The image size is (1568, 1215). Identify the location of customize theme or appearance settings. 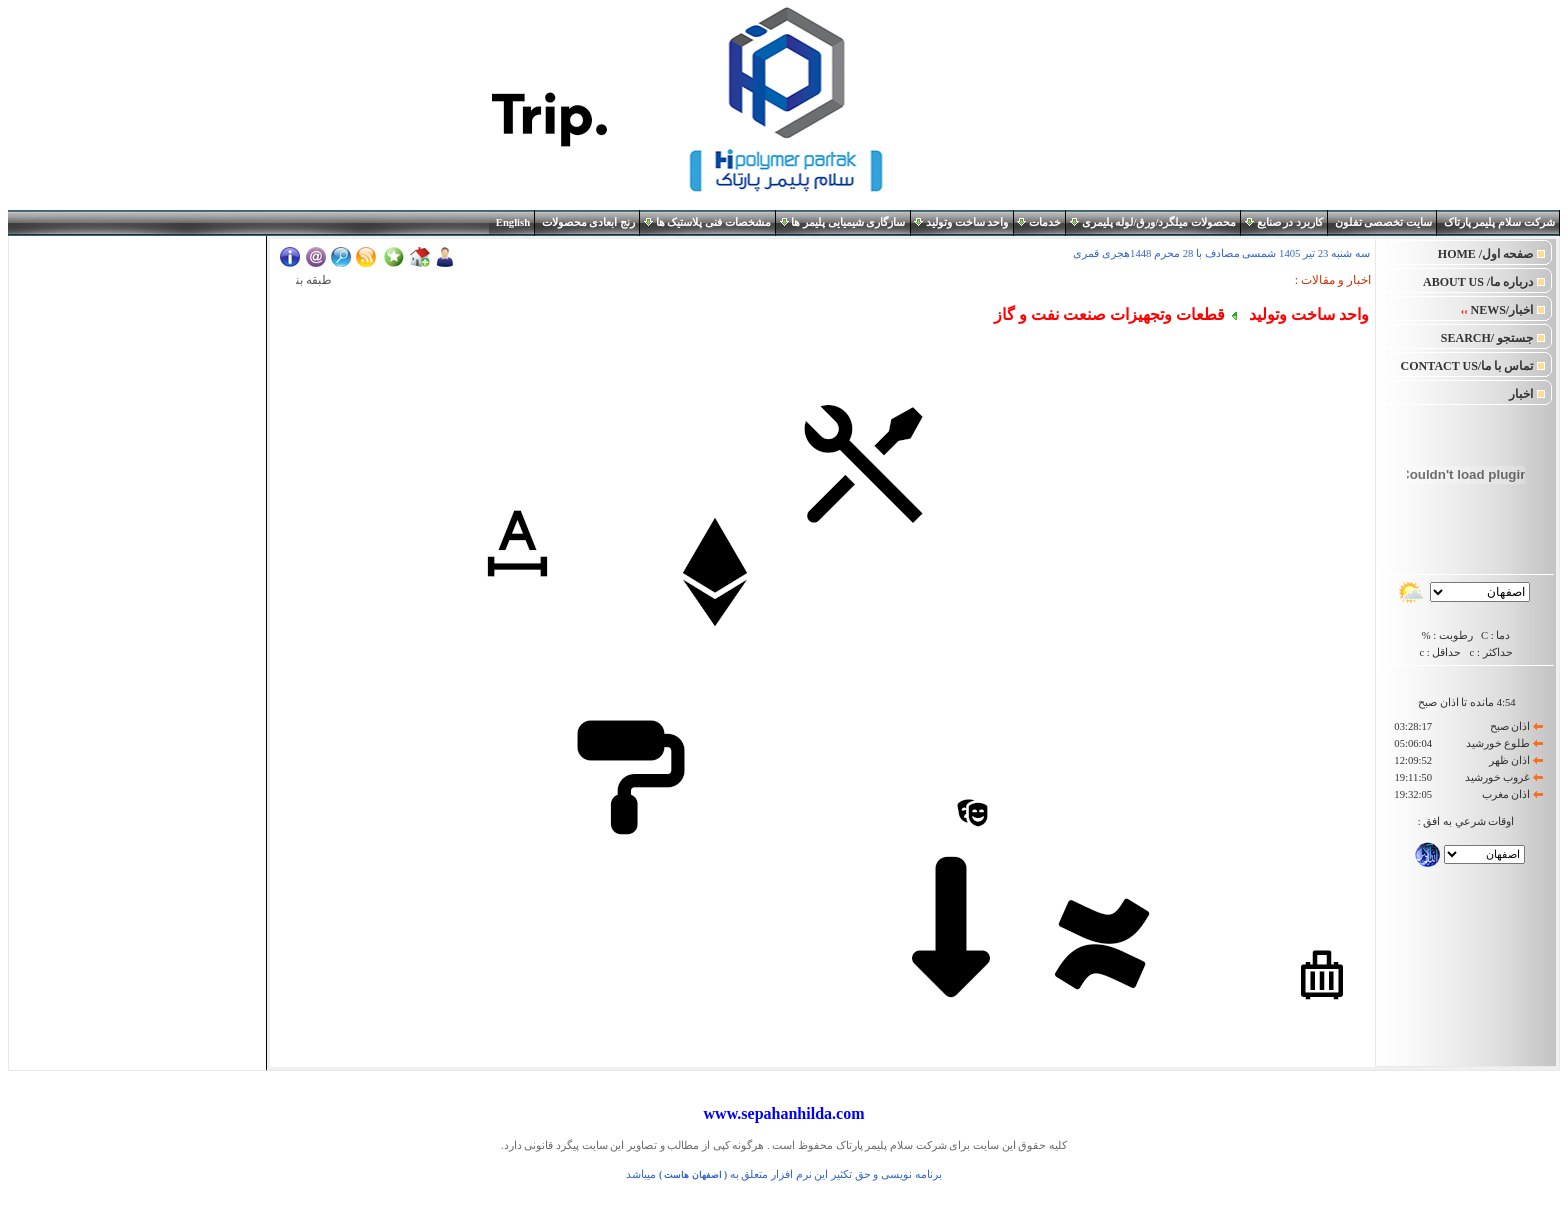
(631, 774).